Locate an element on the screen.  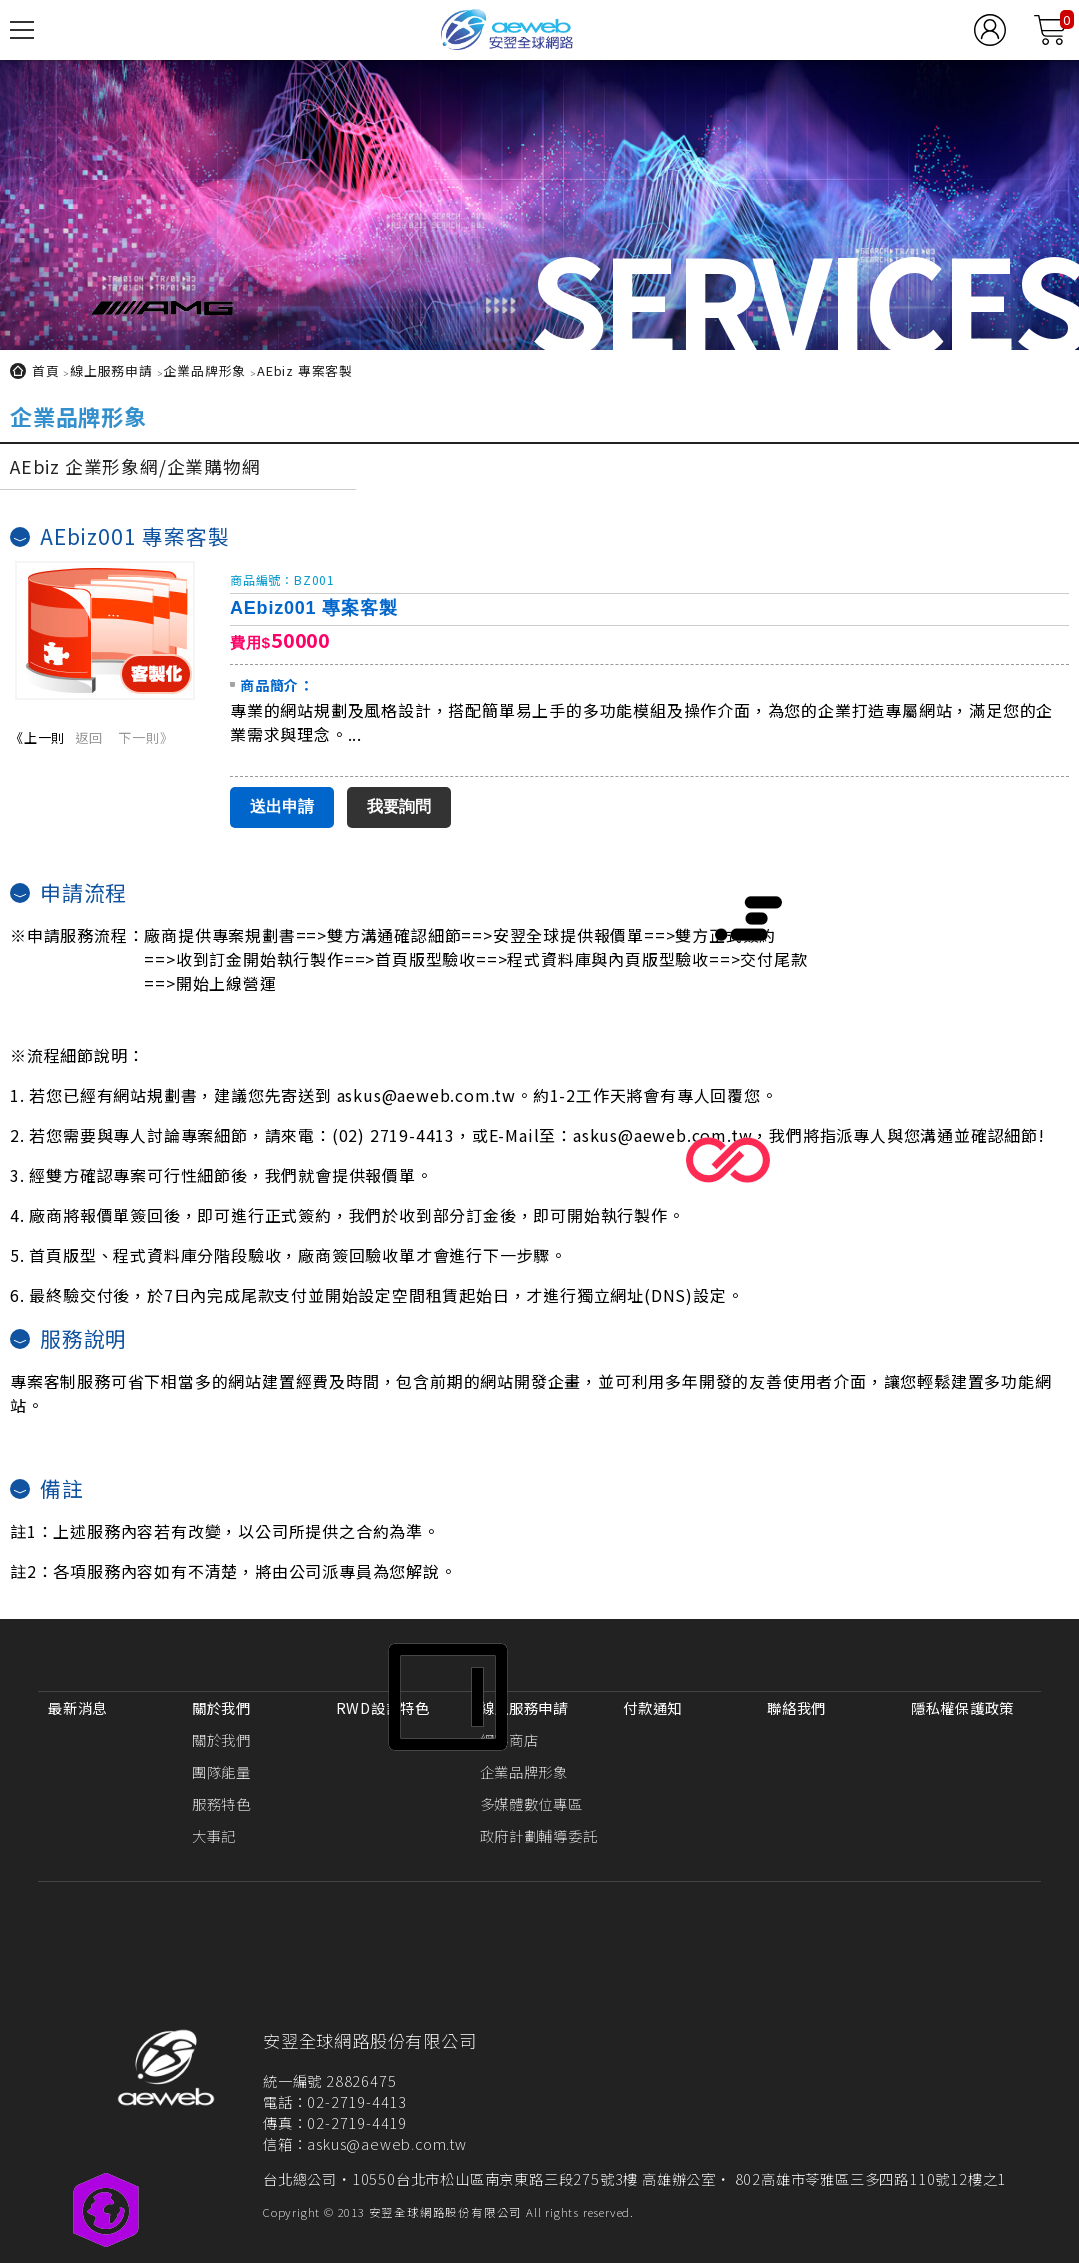
switch to right sidebar layout is located at coordinates (448, 1697).